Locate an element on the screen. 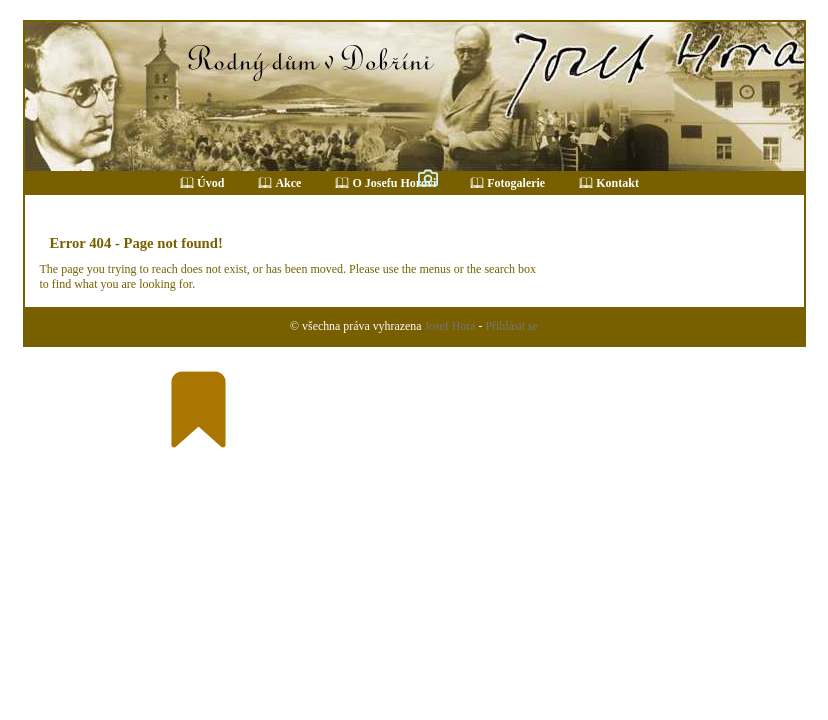 The width and height of the screenshot is (828, 720). save this item for later is located at coordinates (198, 409).